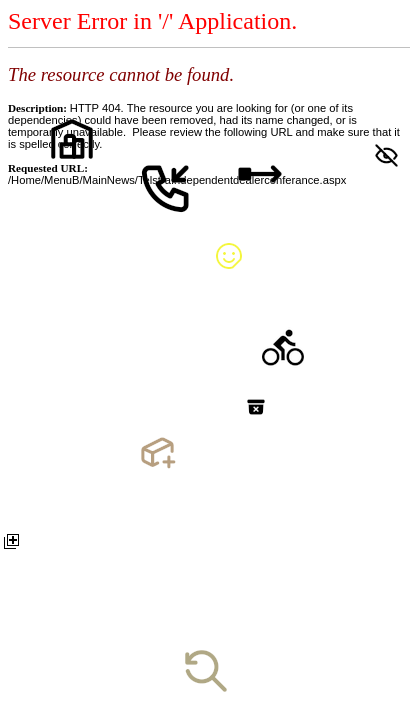 The image size is (416, 720). I want to click on hide password or sensitive content, so click(386, 155).